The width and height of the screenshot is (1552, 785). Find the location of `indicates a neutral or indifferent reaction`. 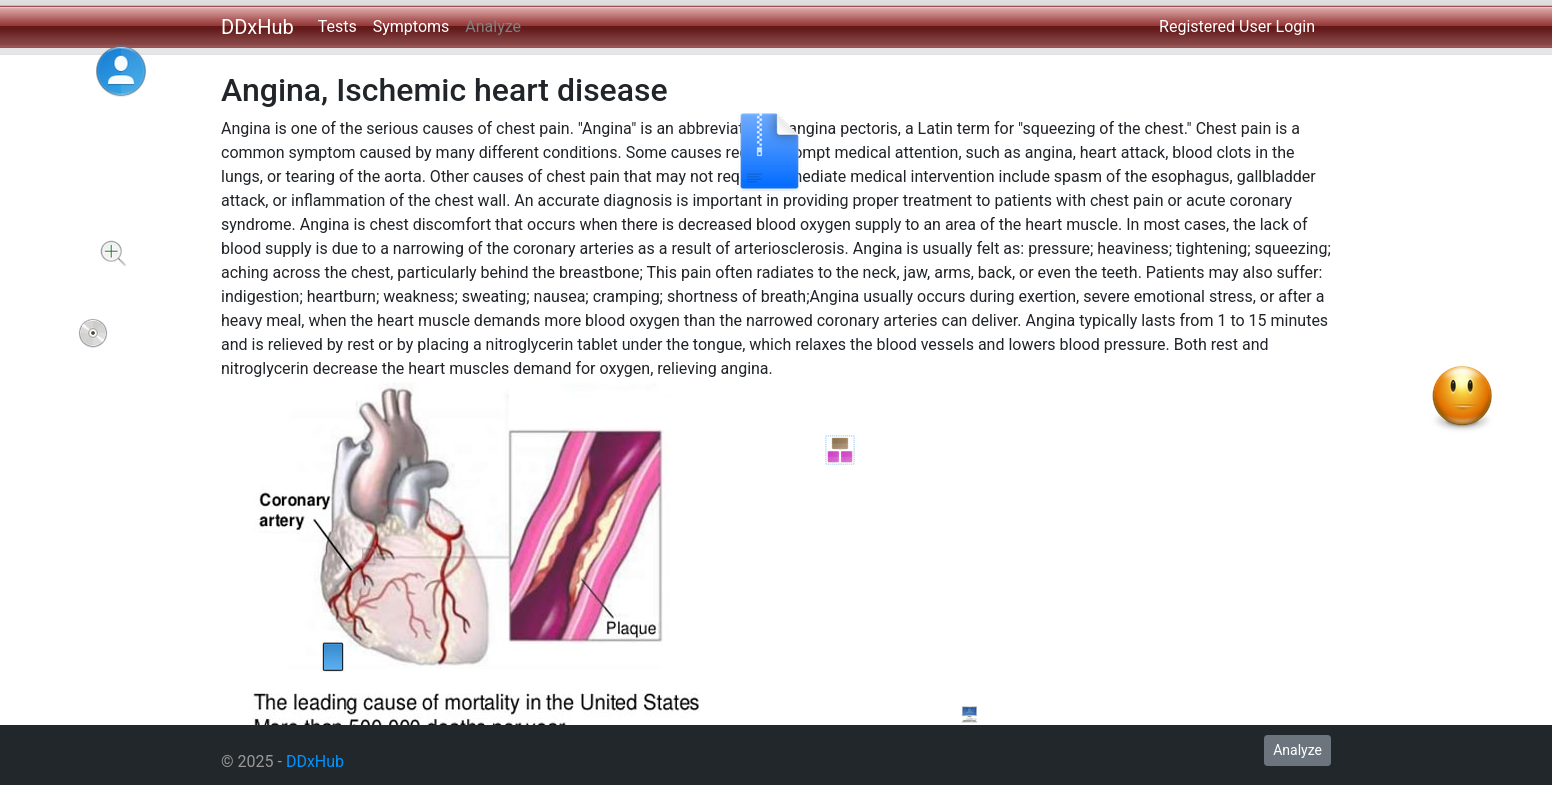

indicates a neutral or indifferent reaction is located at coordinates (1462, 398).